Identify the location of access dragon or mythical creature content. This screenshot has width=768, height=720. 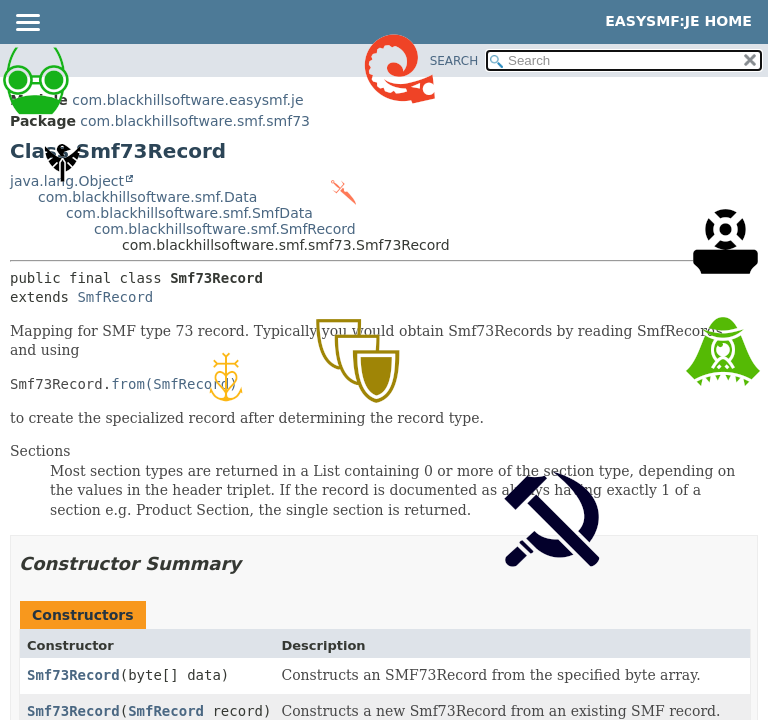
(399, 69).